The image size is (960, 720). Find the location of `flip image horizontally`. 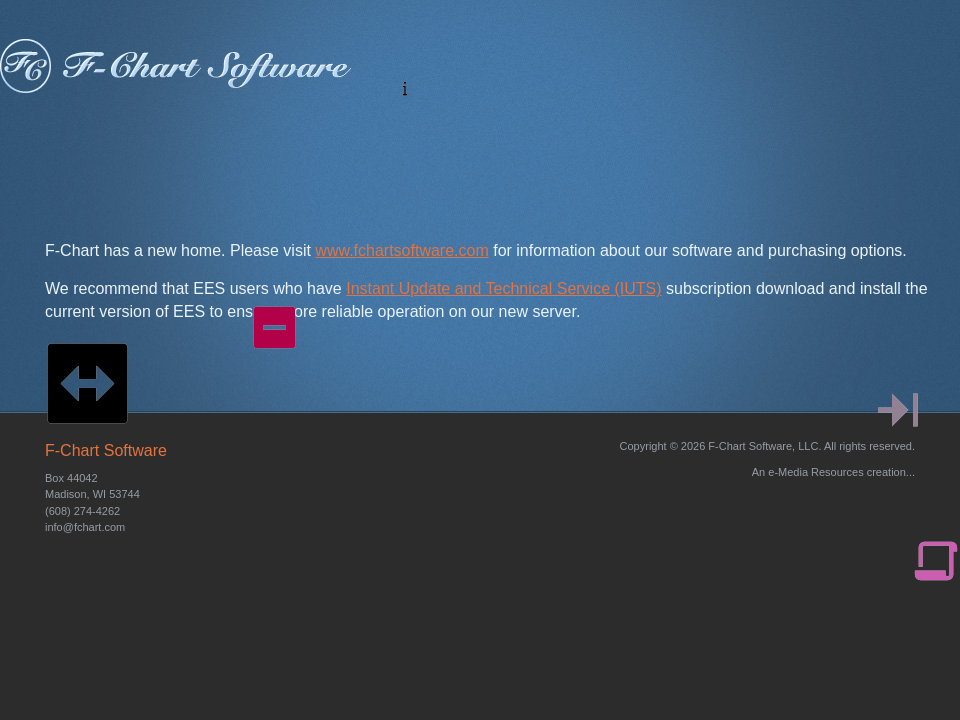

flip image horizontally is located at coordinates (87, 383).